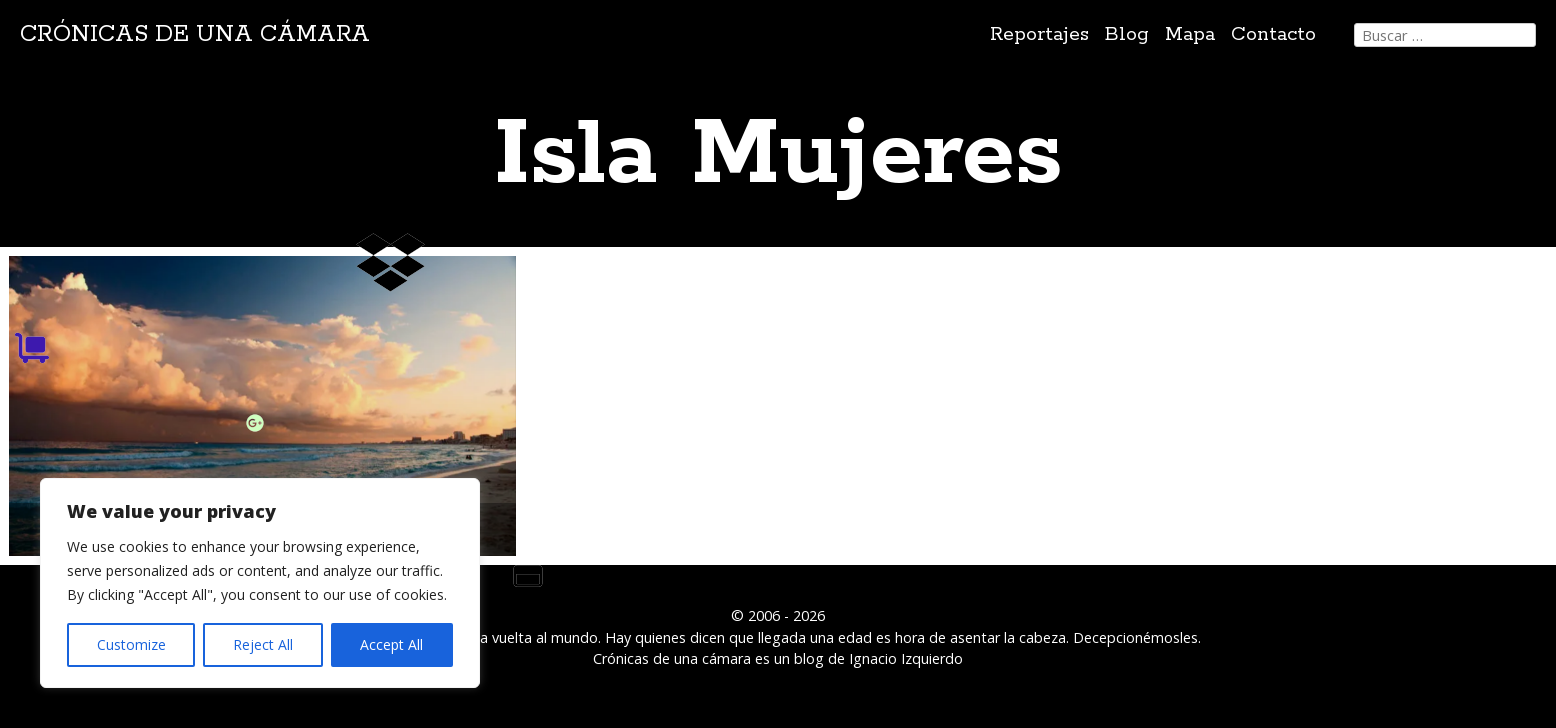  Describe the element at coordinates (255, 423) in the screenshot. I see `share to Google+` at that location.